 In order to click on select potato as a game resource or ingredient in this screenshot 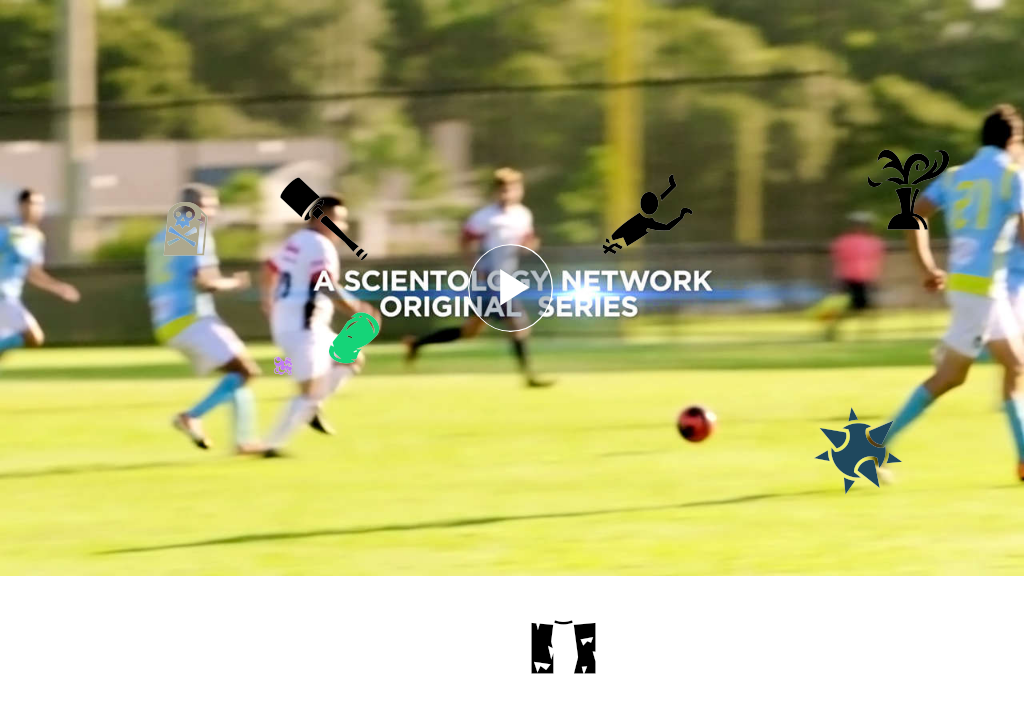, I will do `click(354, 338)`.